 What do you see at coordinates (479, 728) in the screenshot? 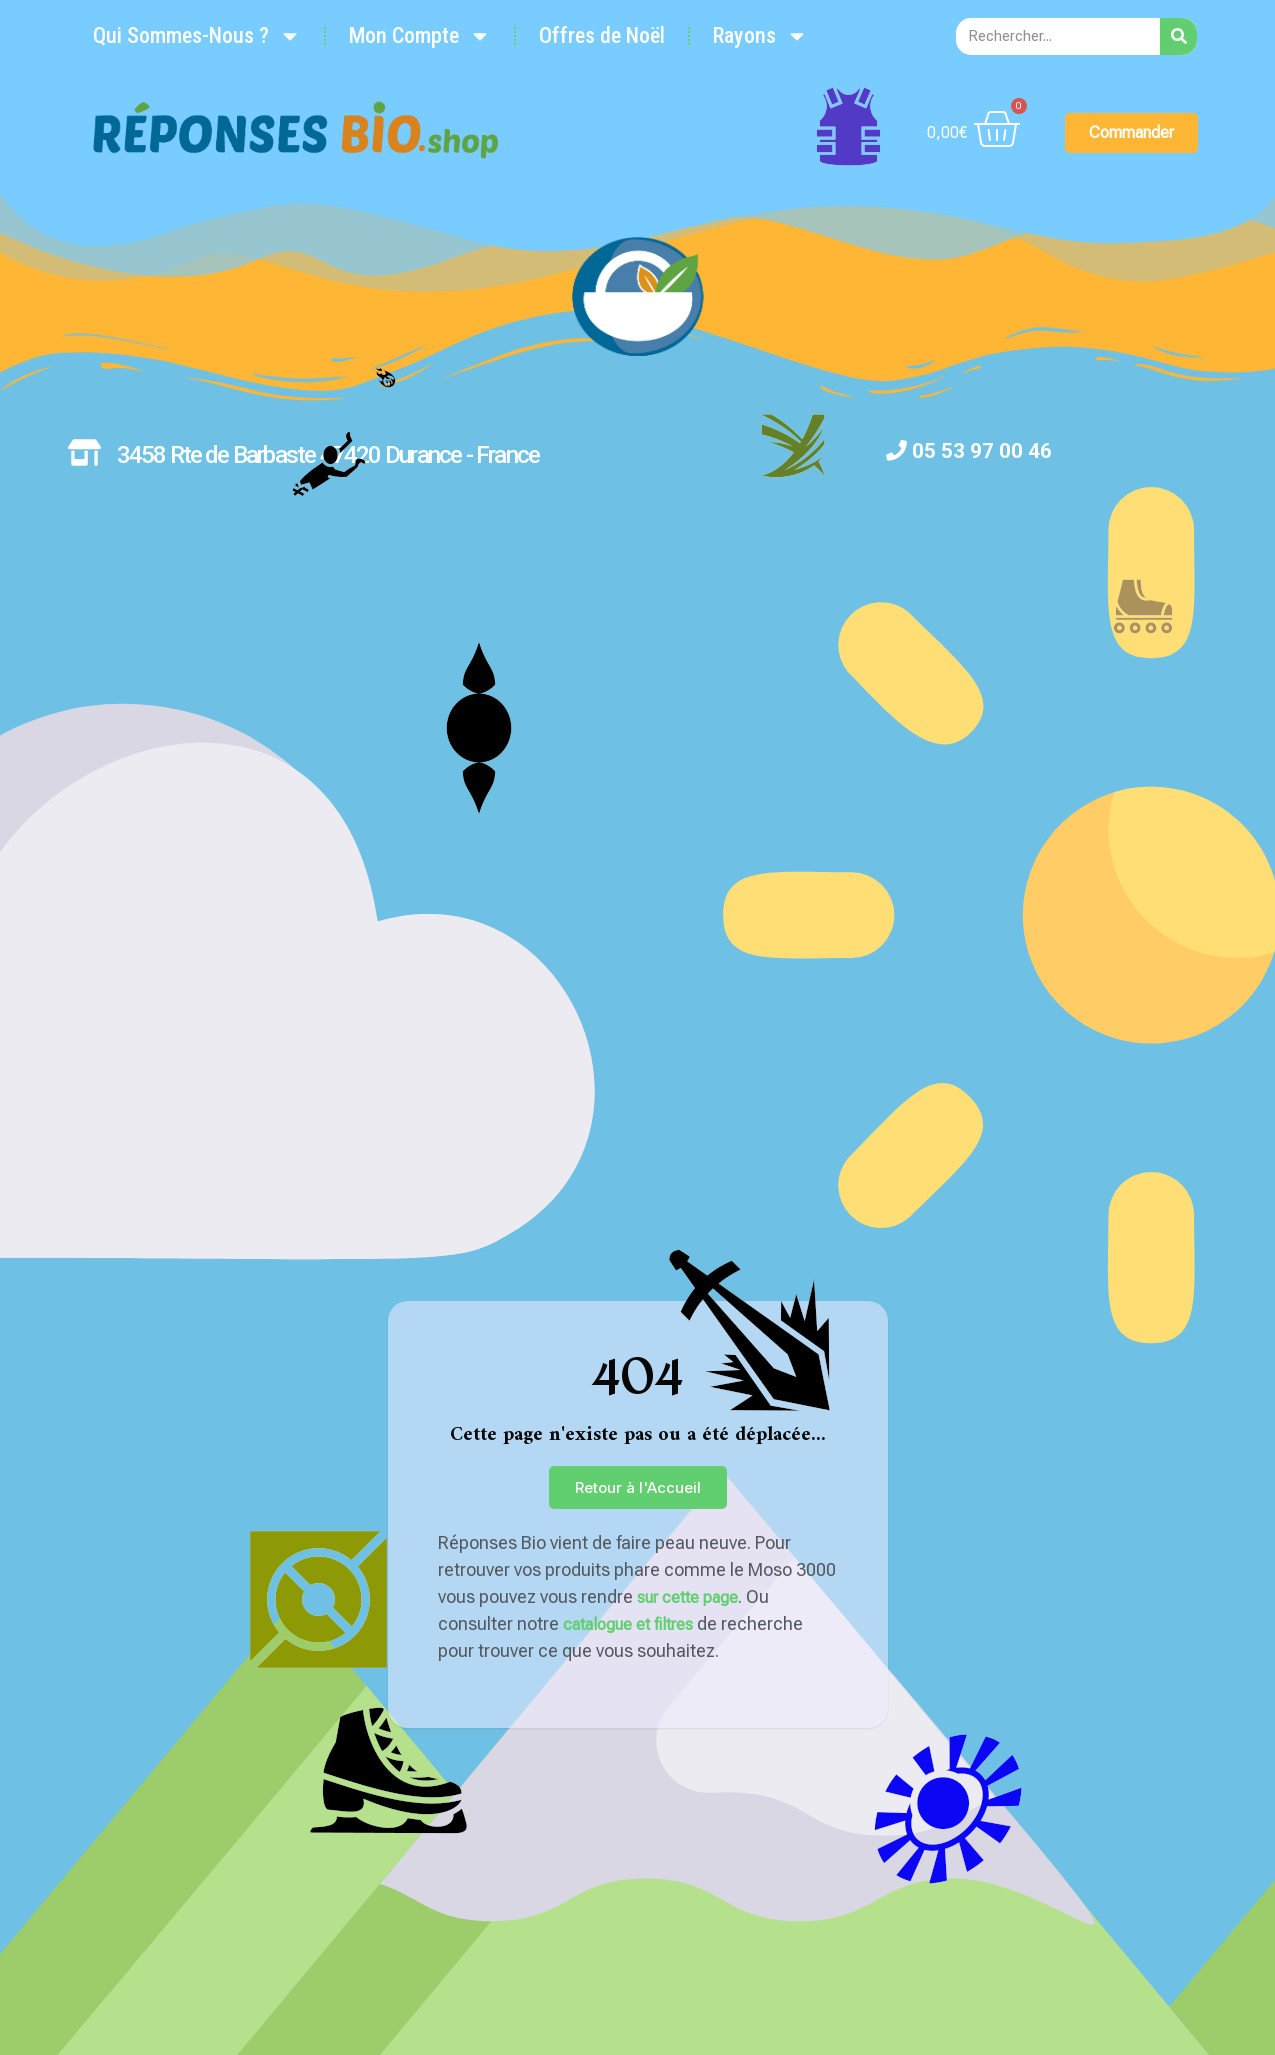
I see `indicates player has reached level two` at bounding box center [479, 728].